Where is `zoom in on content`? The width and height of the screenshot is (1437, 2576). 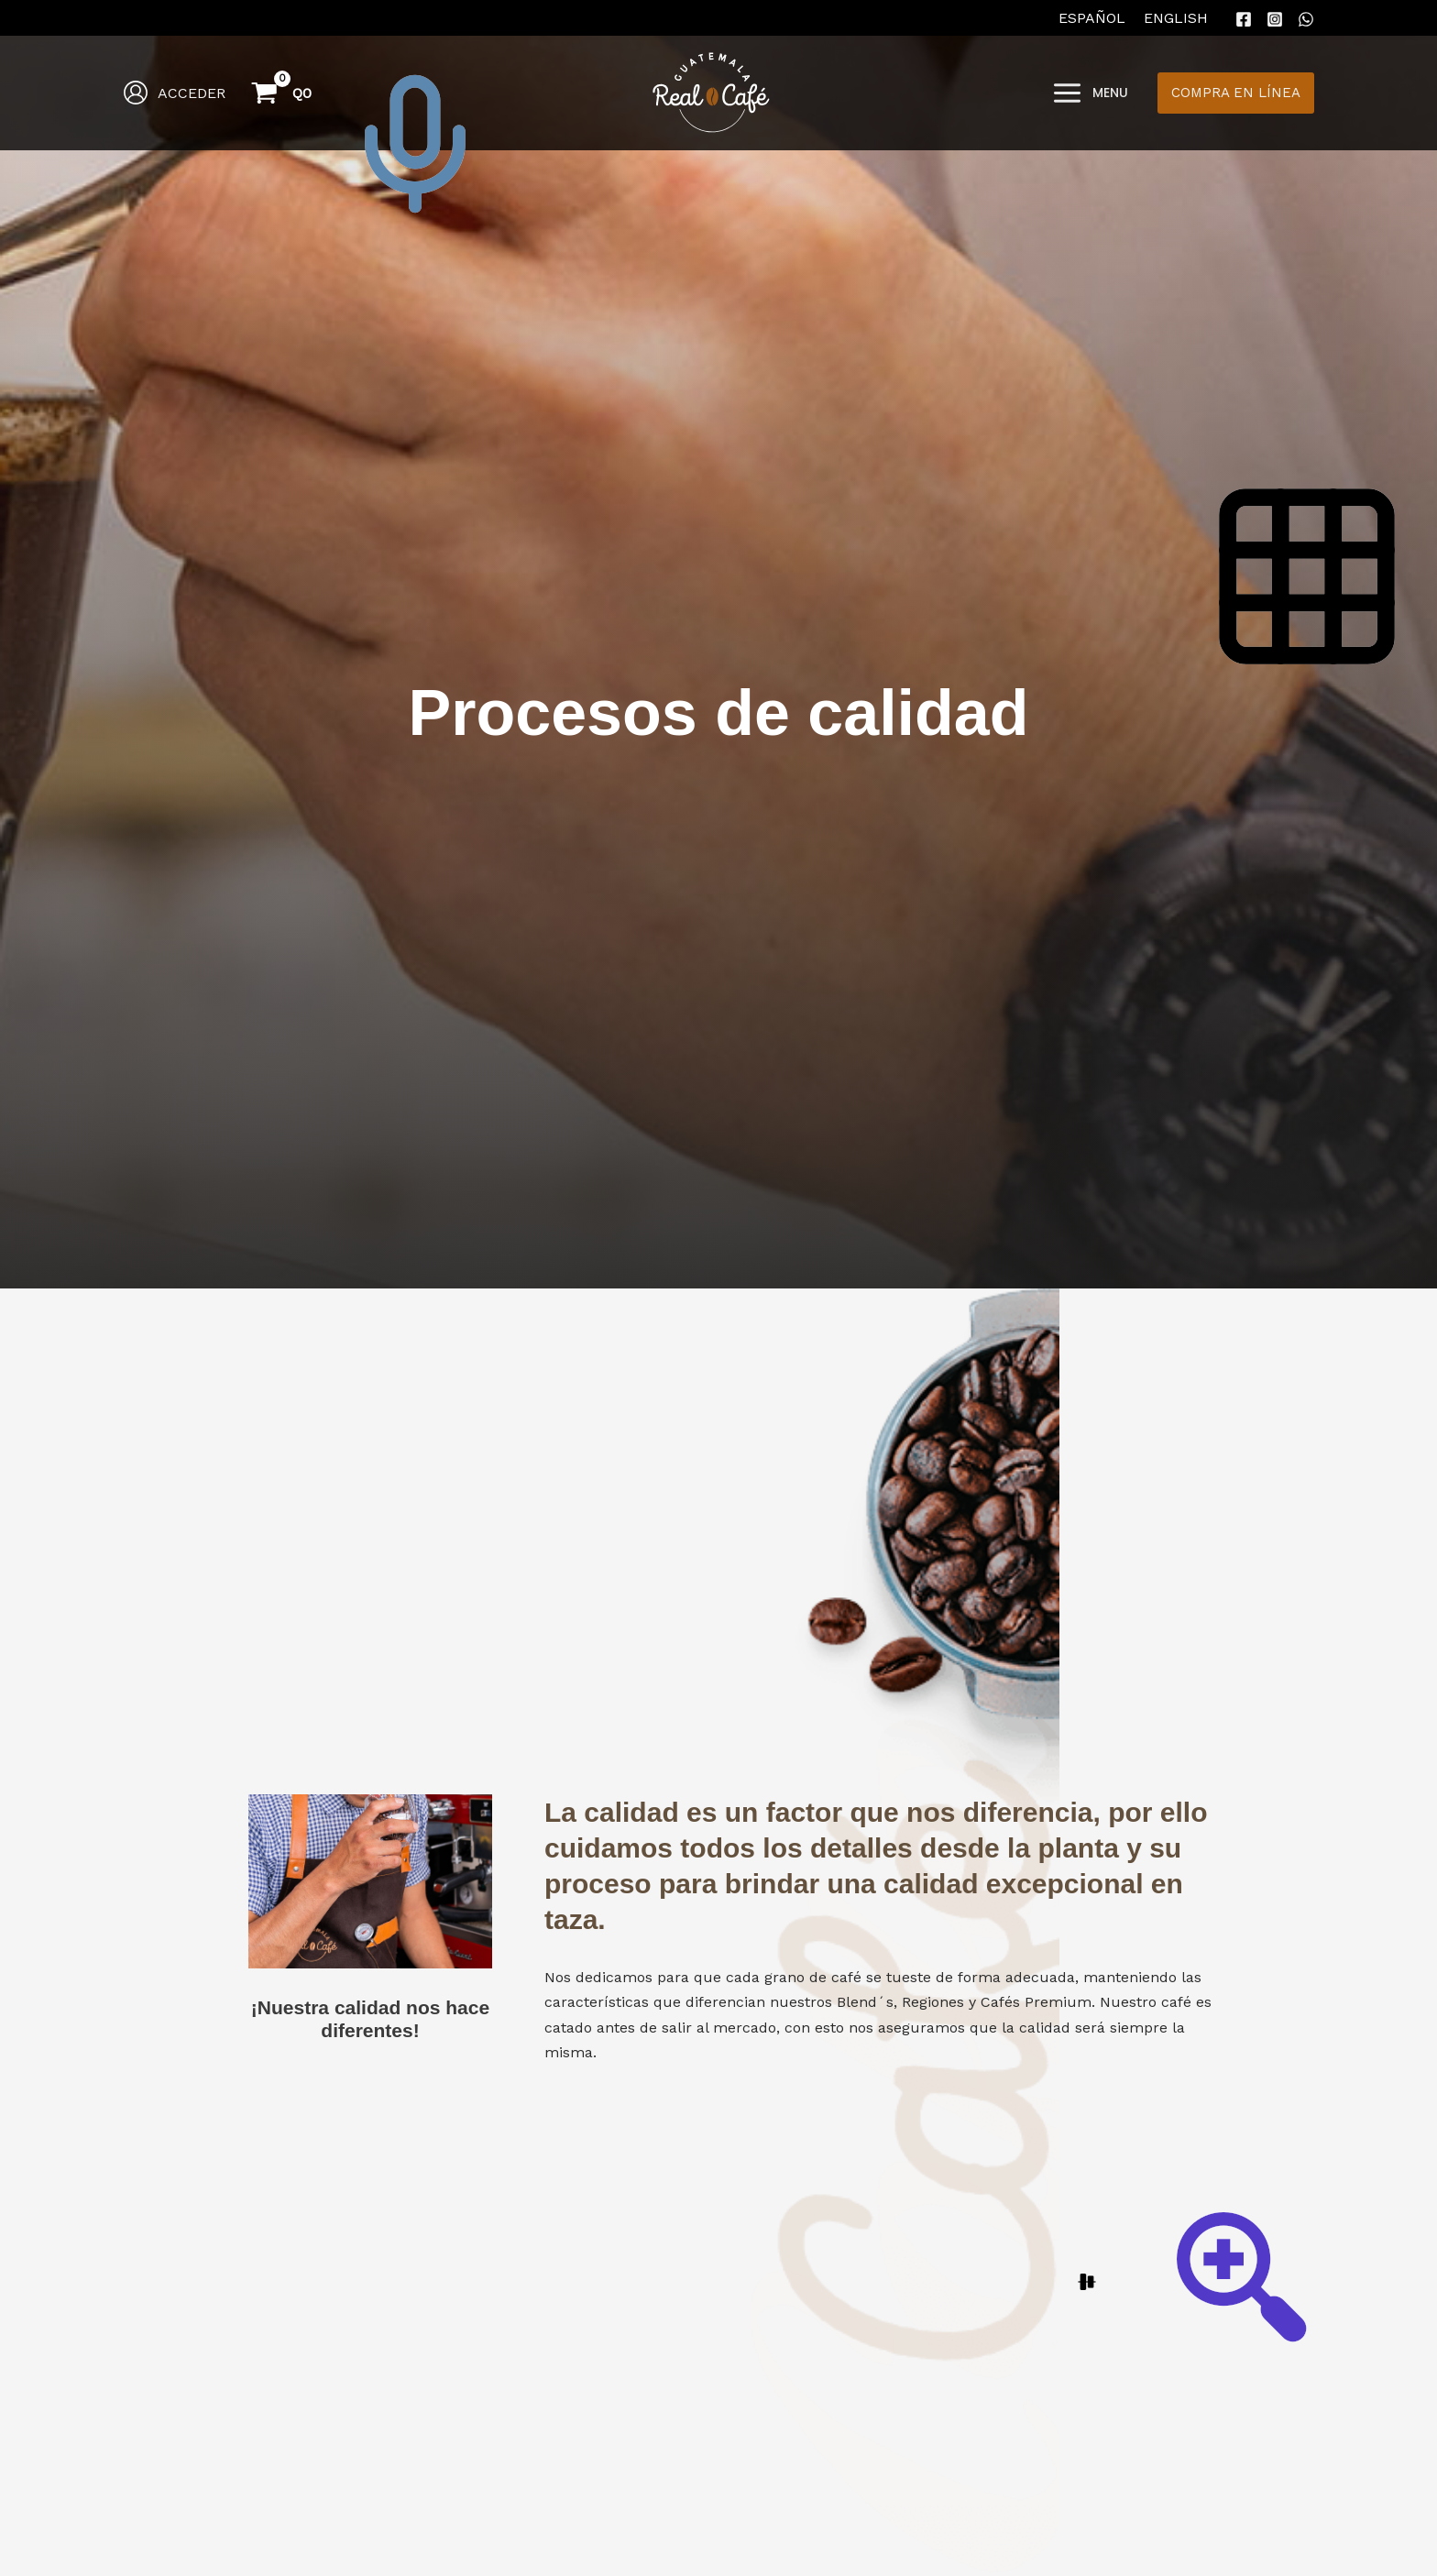 zoom in on content is located at coordinates (1244, 2279).